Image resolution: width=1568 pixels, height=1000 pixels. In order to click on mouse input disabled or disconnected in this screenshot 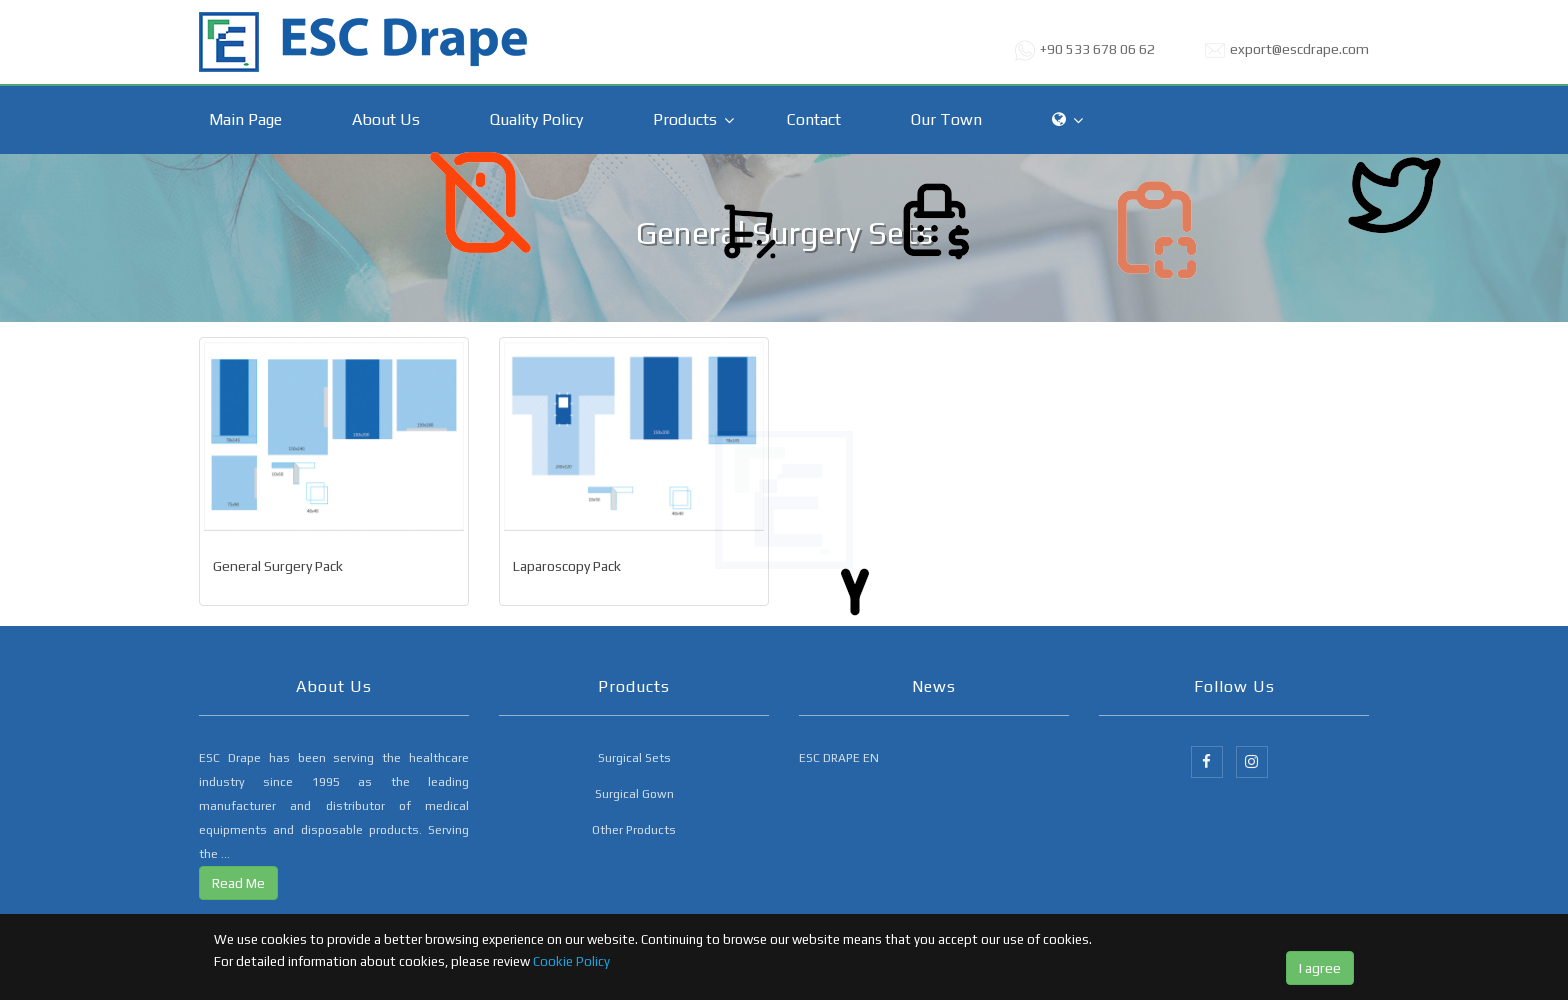, I will do `click(480, 202)`.